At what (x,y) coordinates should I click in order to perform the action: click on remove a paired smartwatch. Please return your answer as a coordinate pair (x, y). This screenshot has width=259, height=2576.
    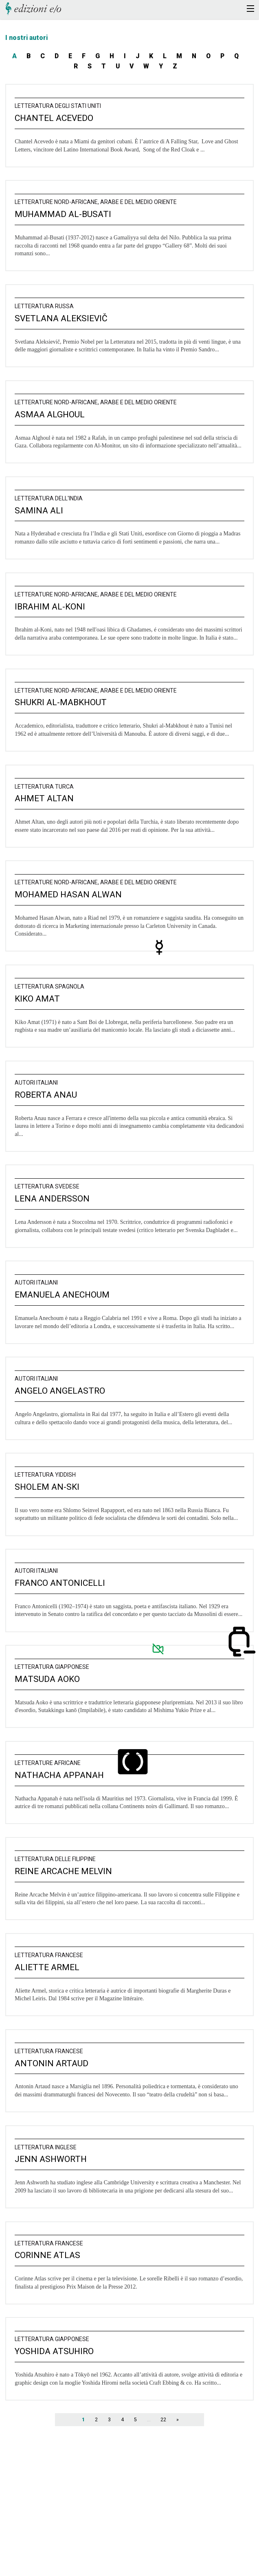
    Looking at the image, I should click on (239, 1642).